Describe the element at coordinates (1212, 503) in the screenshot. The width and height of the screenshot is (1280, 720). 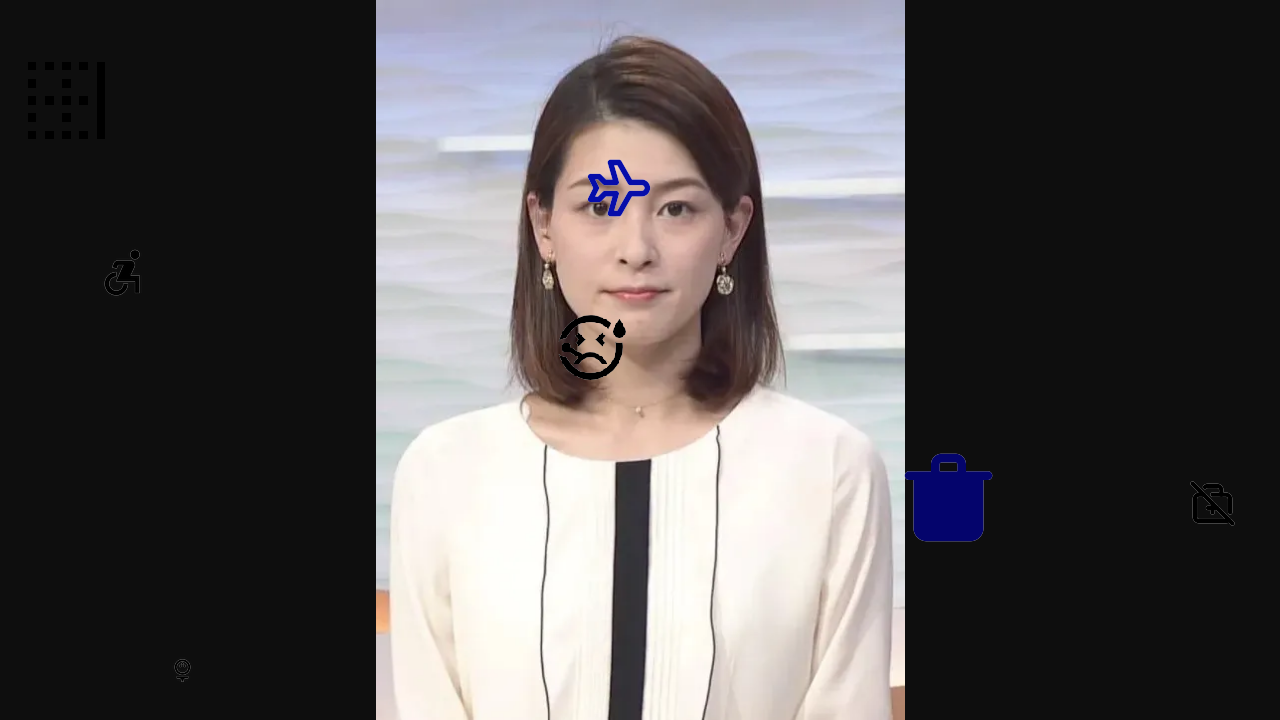
I see `first aid or medical services unavailable` at that location.